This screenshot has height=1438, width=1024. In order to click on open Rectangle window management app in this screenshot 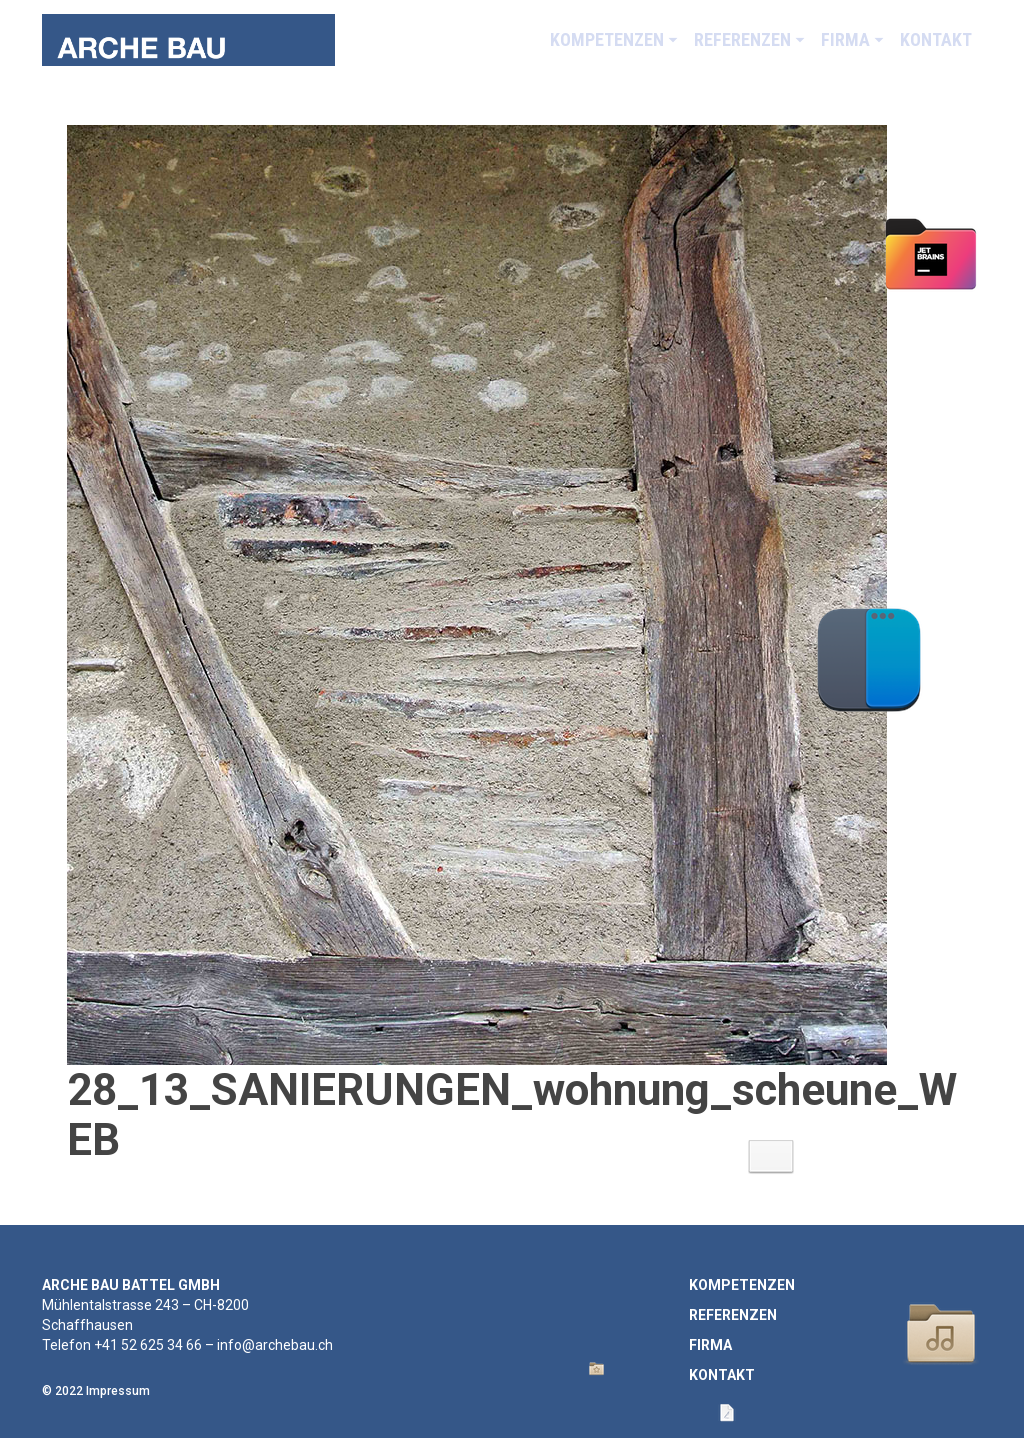, I will do `click(869, 660)`.